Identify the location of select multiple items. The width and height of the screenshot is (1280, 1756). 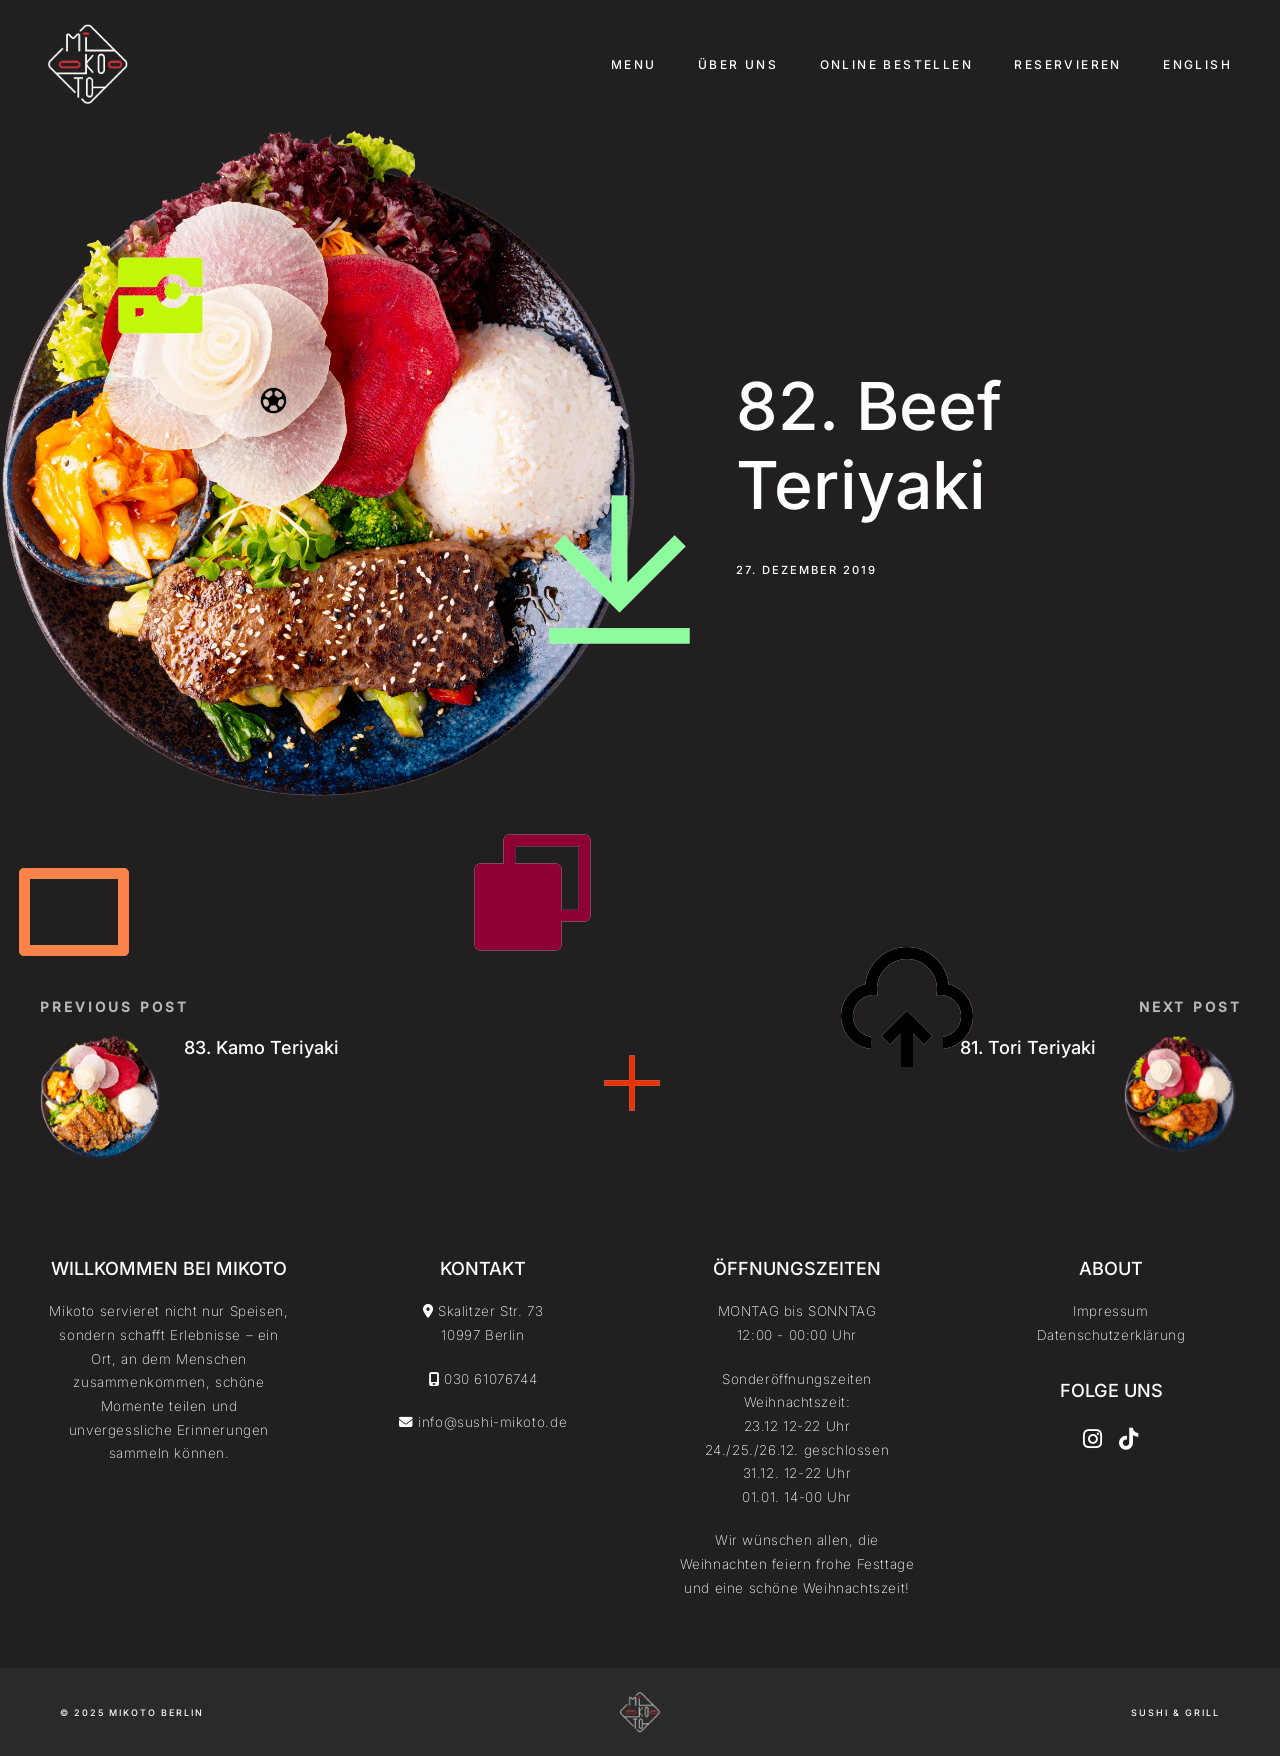
(532, 892).